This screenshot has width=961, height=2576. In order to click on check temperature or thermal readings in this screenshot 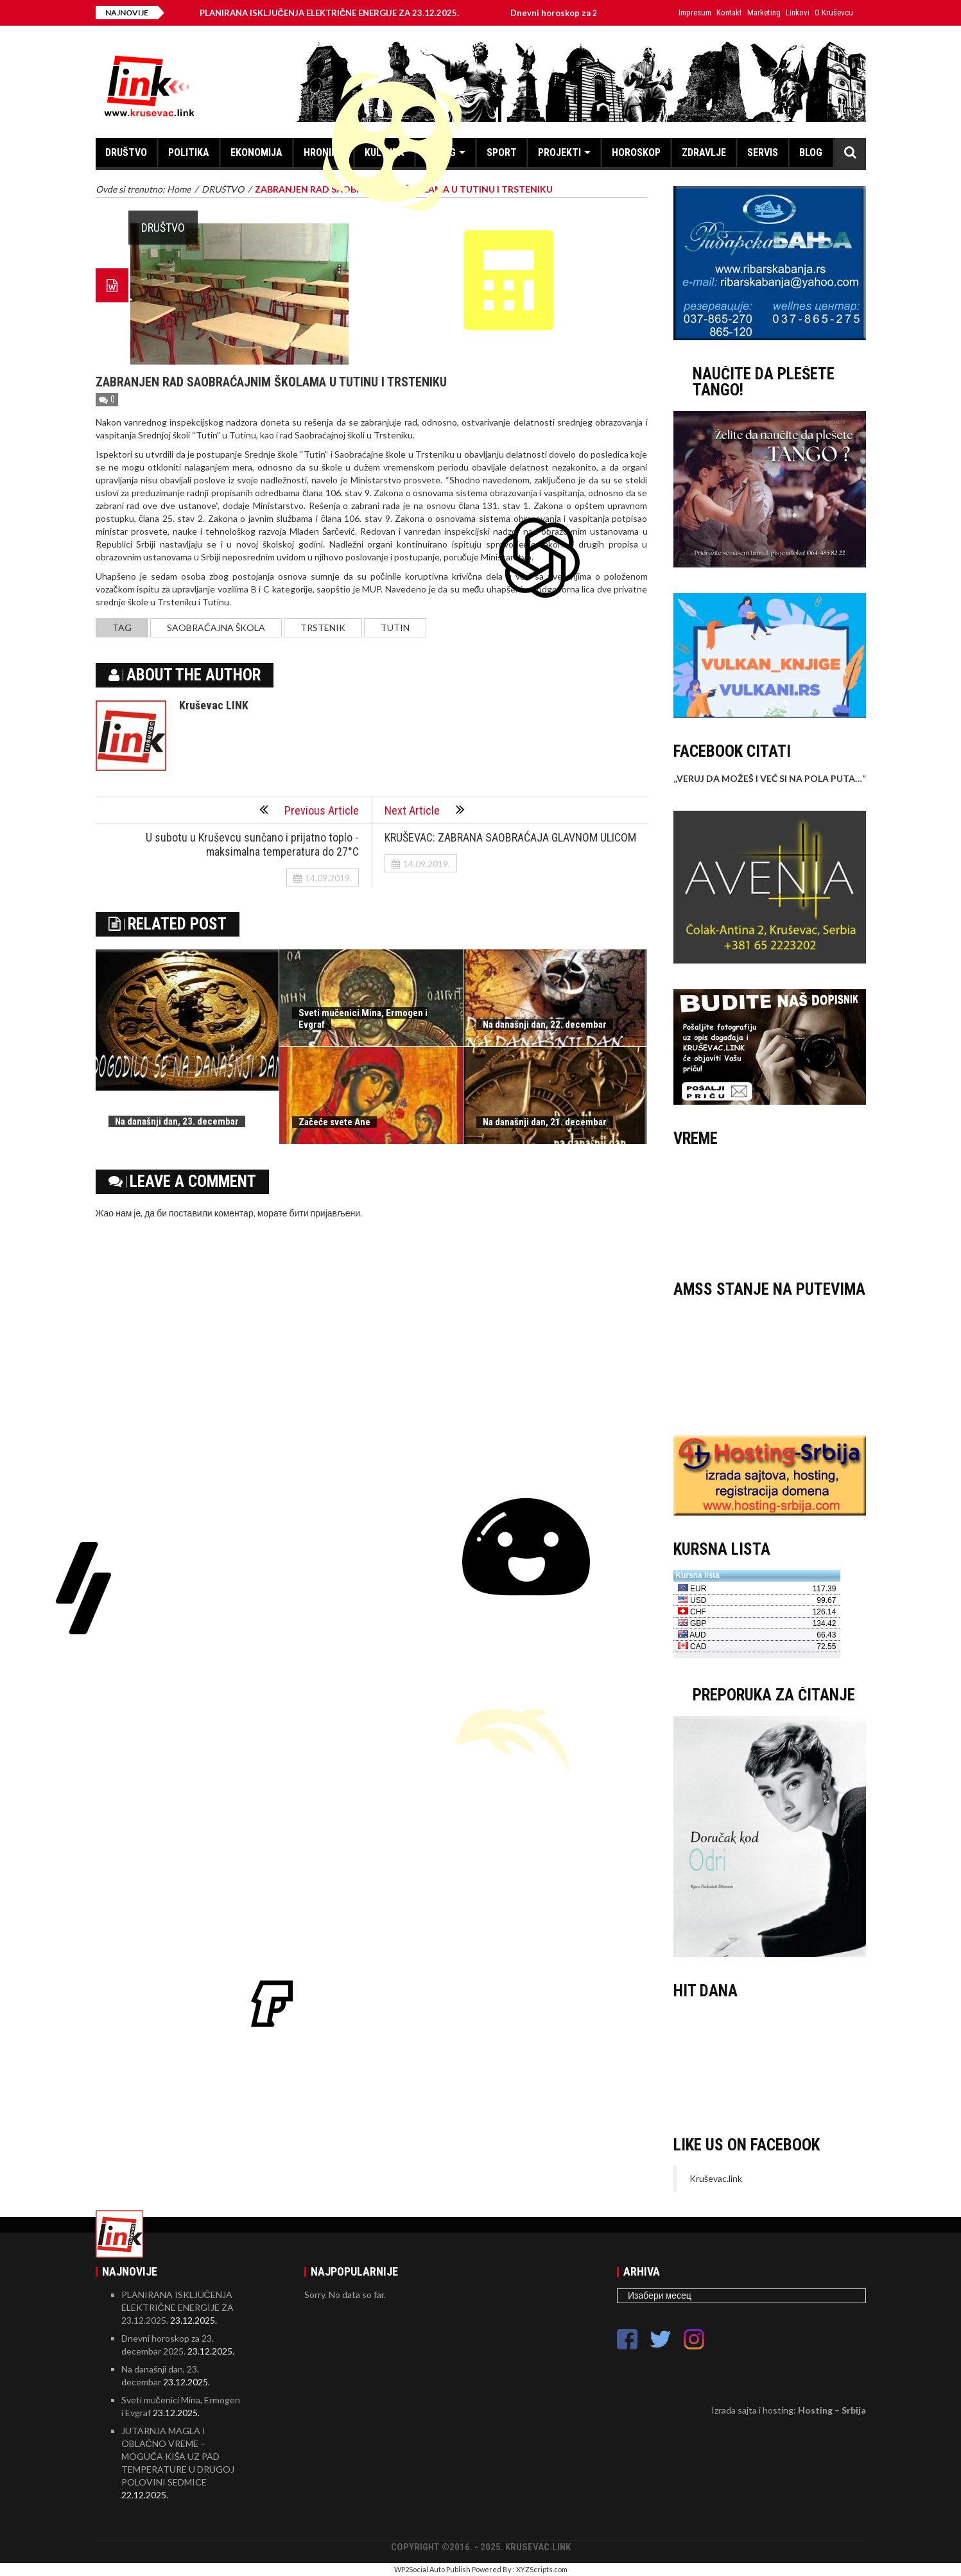, I will do `click(272, 2003)`.